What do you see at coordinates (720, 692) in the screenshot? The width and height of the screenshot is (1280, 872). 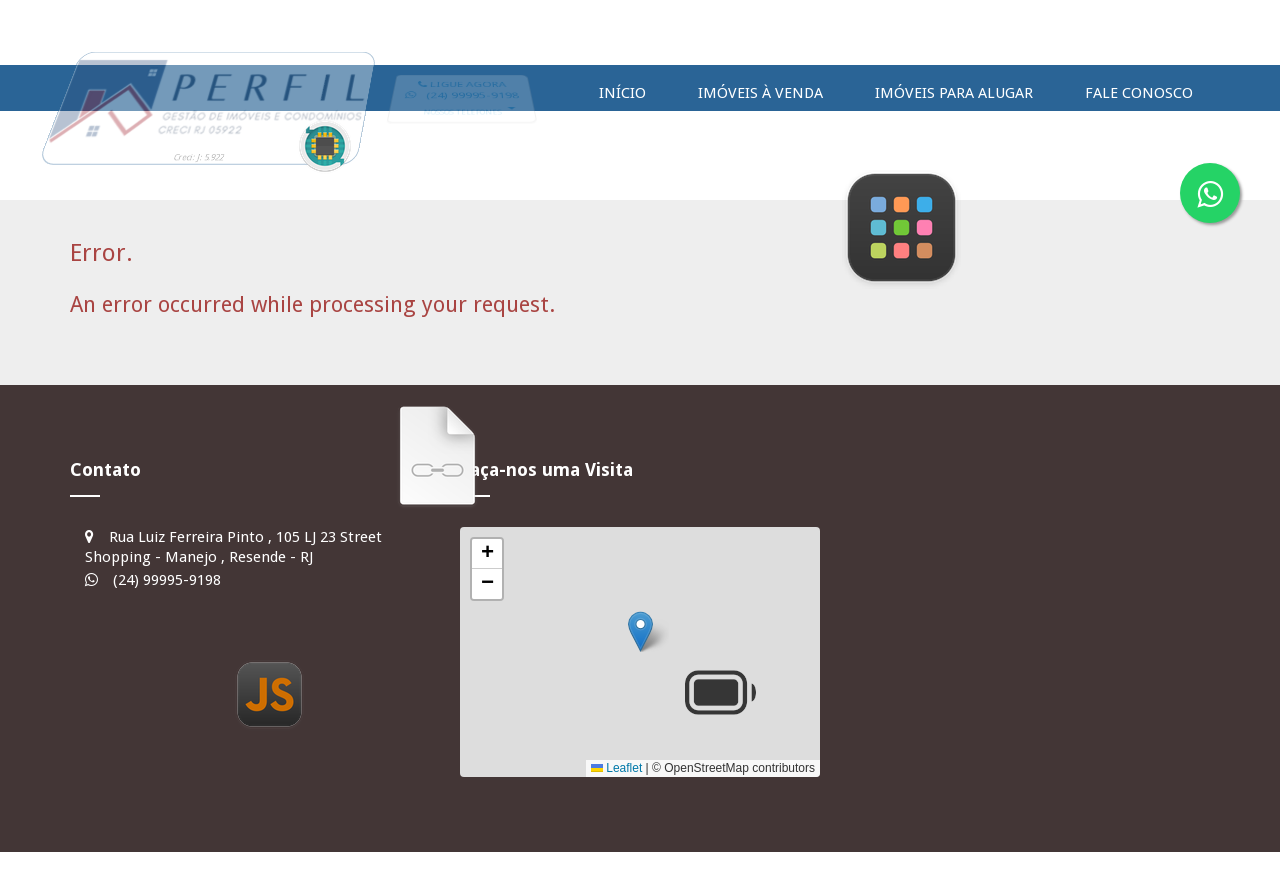 I see `indicates current battery level` at bounding box center [720, 692].